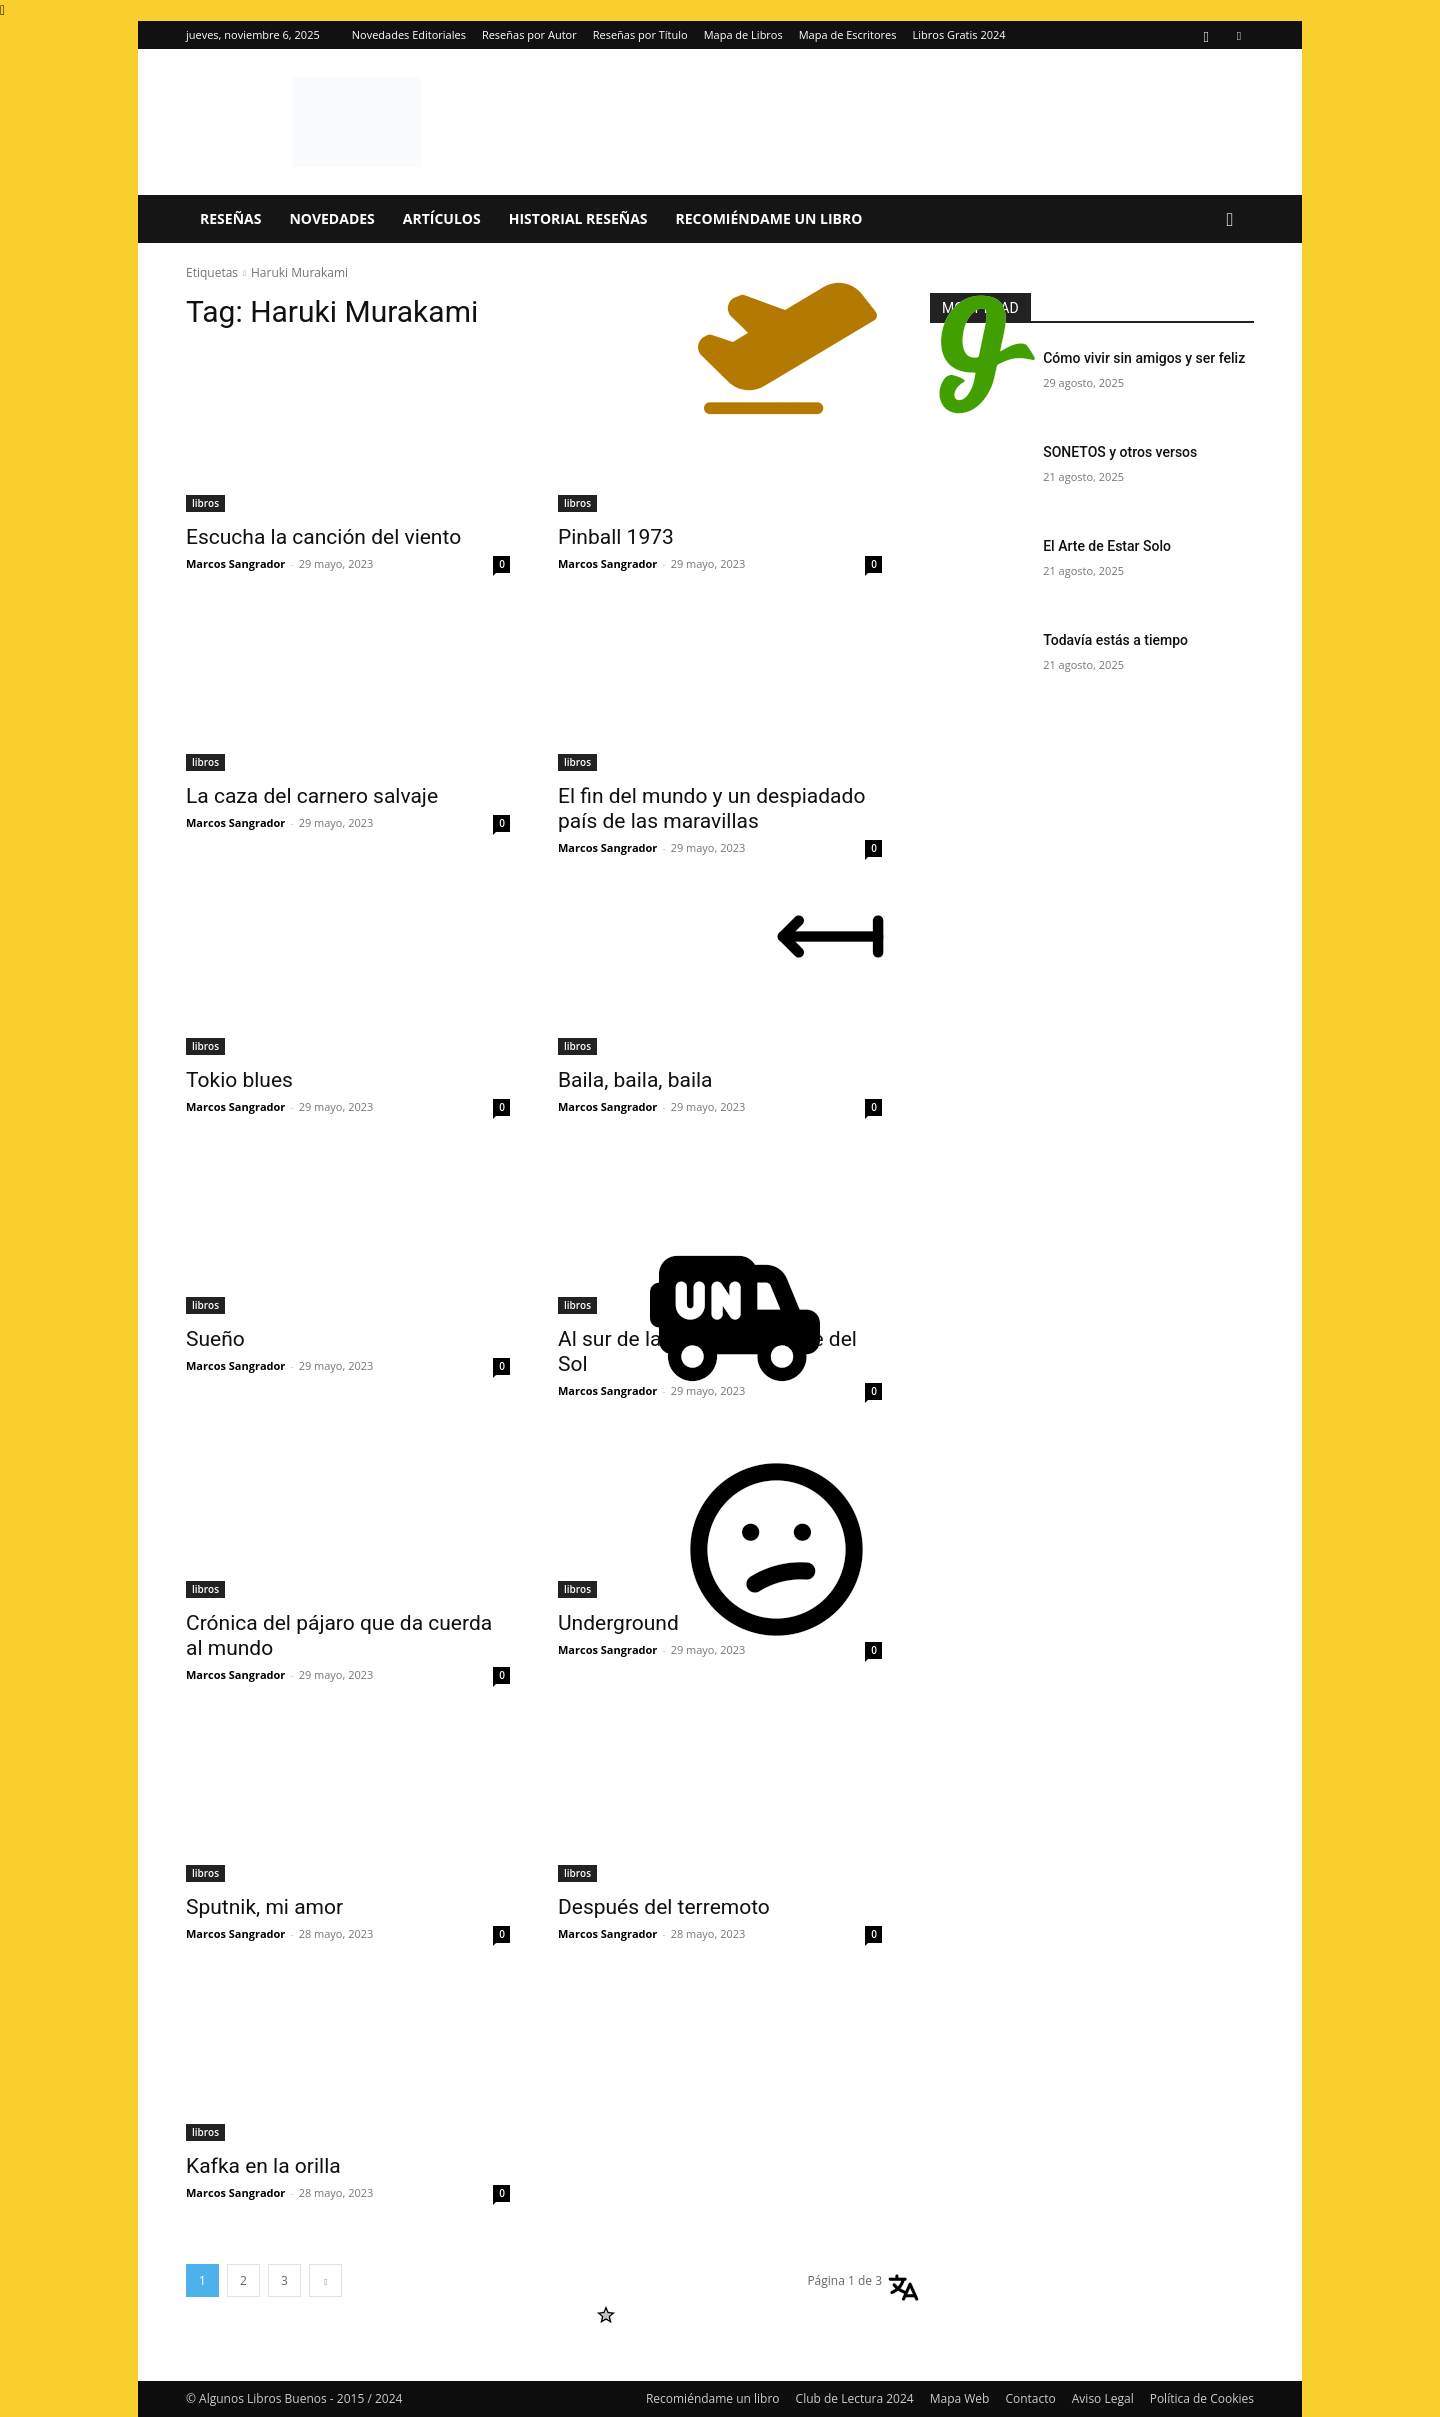 The height and width of the screenshot is (2417, 1440). Describe the element at coordinates (739, 1318) in the screenshot. I see `indicates united nations humanitarian aid delivery` at that location.